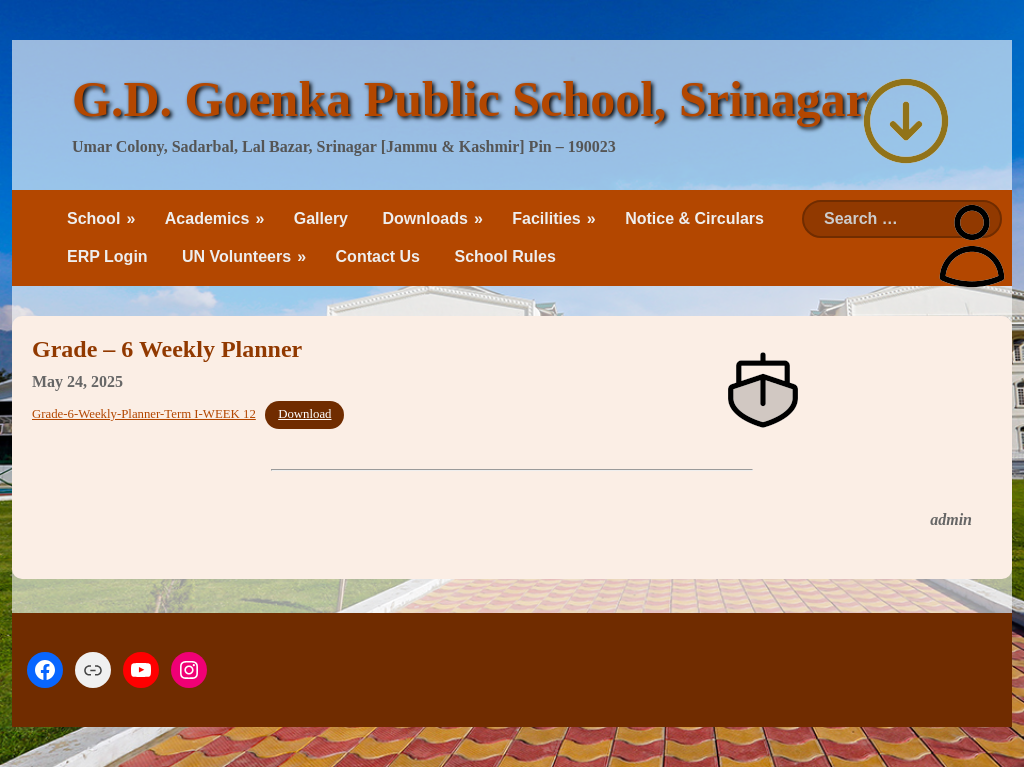  What do you see at coordinates (906, 121) in the screenshot?
I see `download a file or content` at bounding box center [906, 121].